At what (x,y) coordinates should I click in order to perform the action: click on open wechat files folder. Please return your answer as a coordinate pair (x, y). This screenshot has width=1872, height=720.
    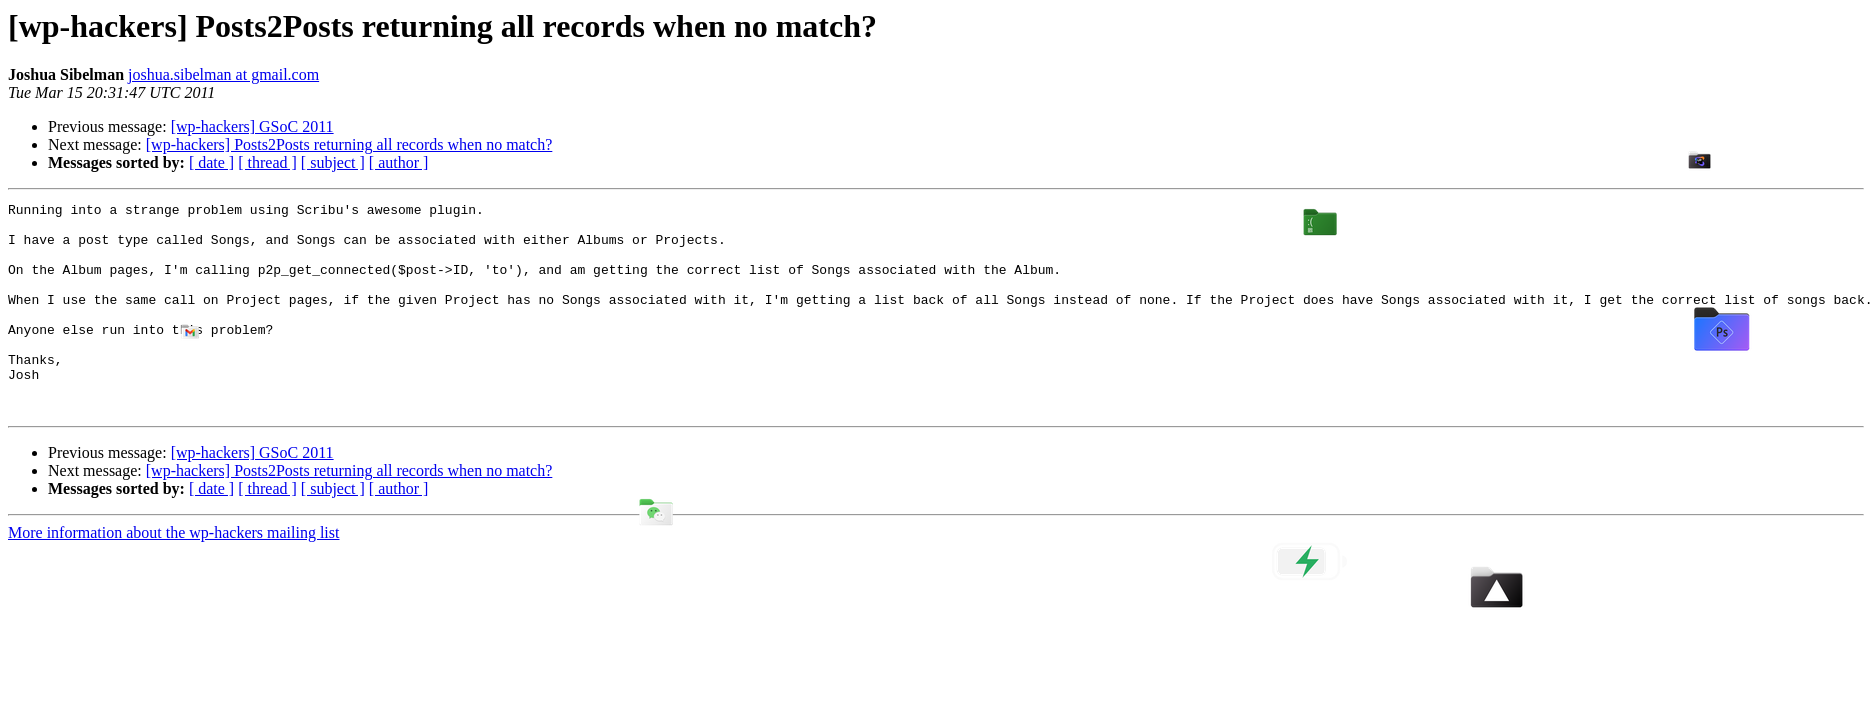
    Looking at the image, I should click on (656, 513).